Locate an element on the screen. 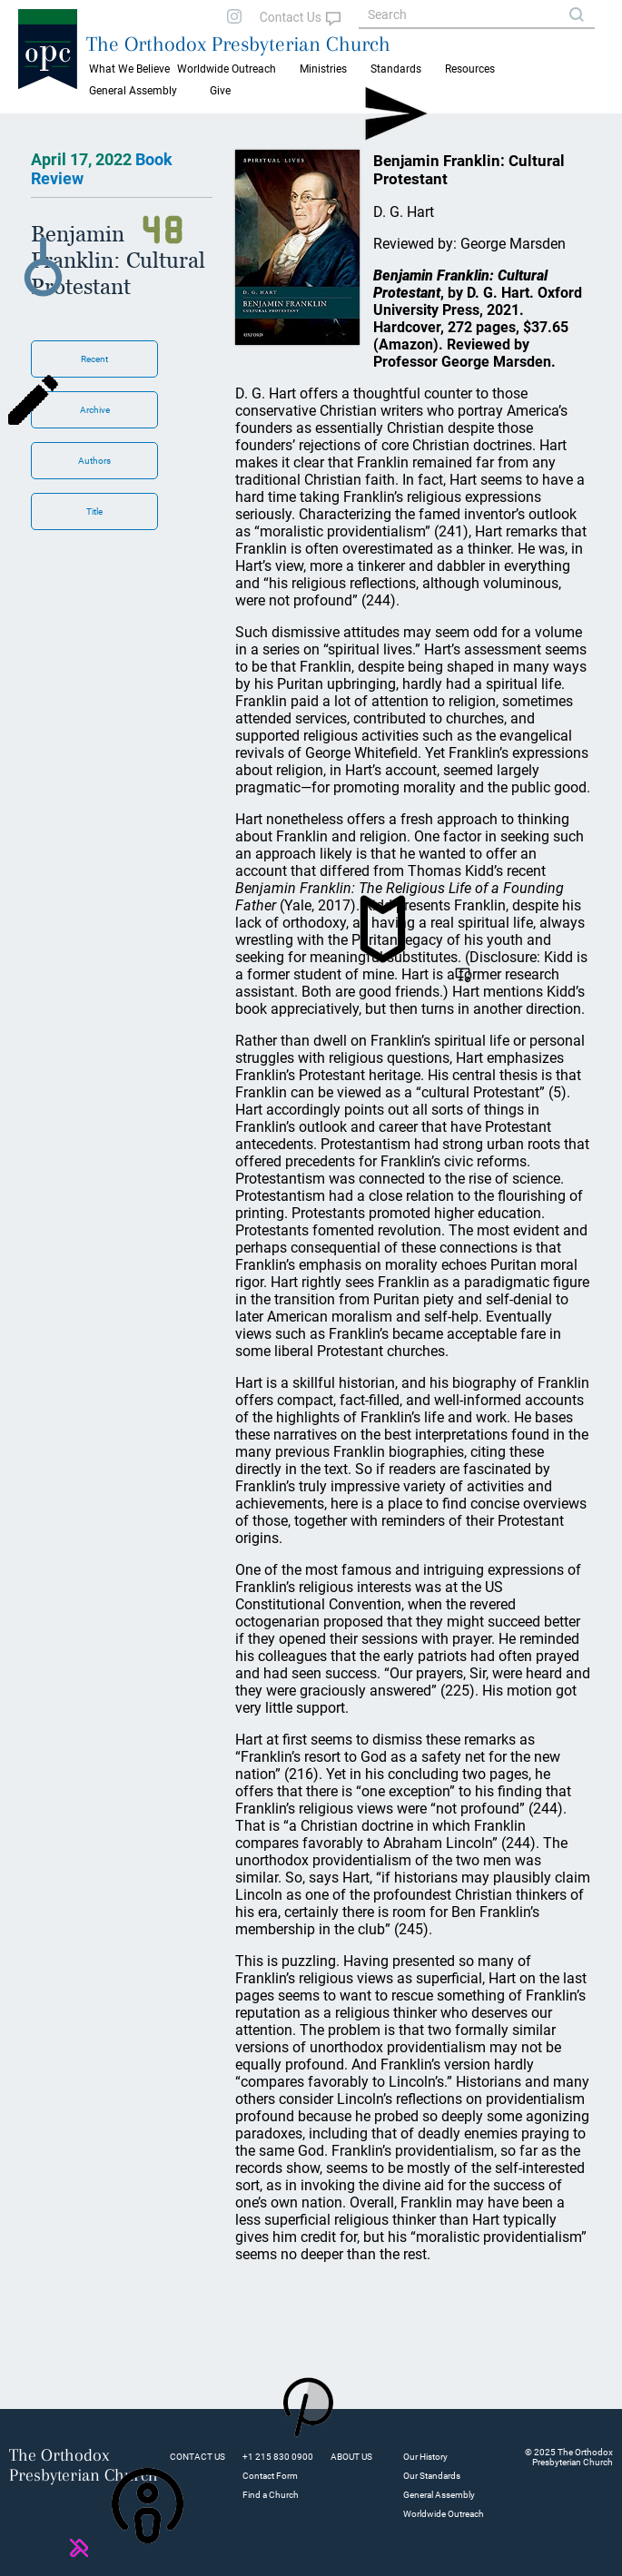 Image resolution: width=622 pixels, height=2576 pixels. edit content or settings is located at coordinates (33, 399).